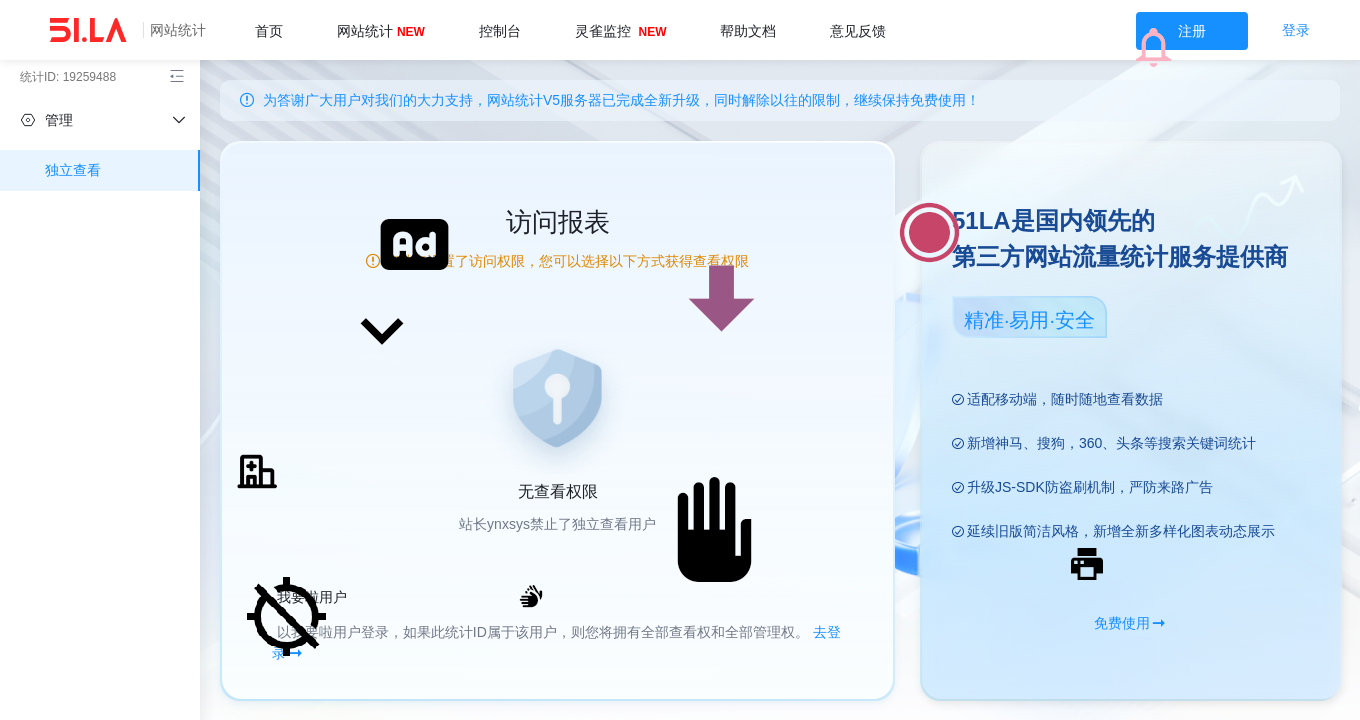 The height and width of the screenshot is (720, 1360). Describe the element at coordinates (414, 244) in the screenshot. I see `indicates sponsored or advertisement content` at that location.